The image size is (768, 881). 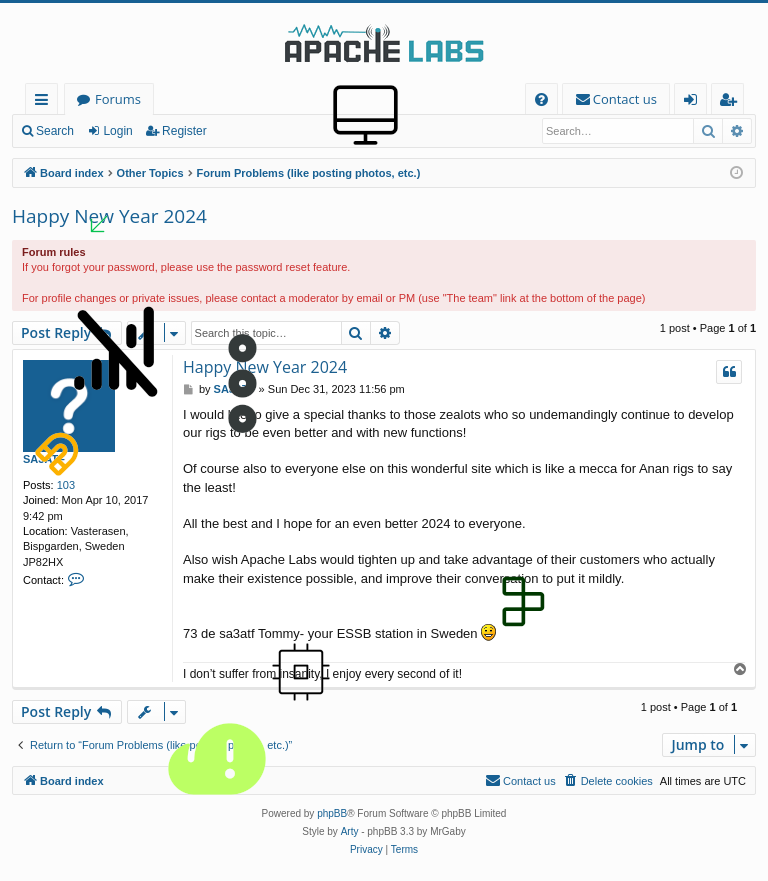 What do you see at coordinates (57, 453) in the screenshot?
I see `activate magnetic snap or alignment tool` at bounding box center [57, 453].